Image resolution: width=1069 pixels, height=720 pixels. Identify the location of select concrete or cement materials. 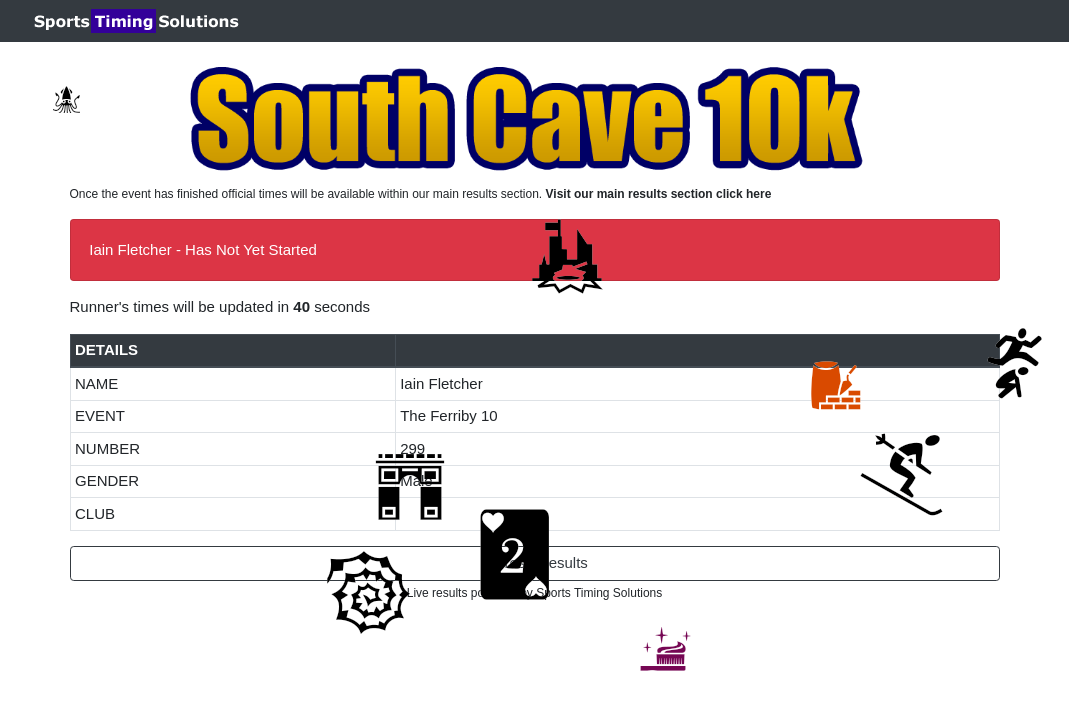
(835, 384).